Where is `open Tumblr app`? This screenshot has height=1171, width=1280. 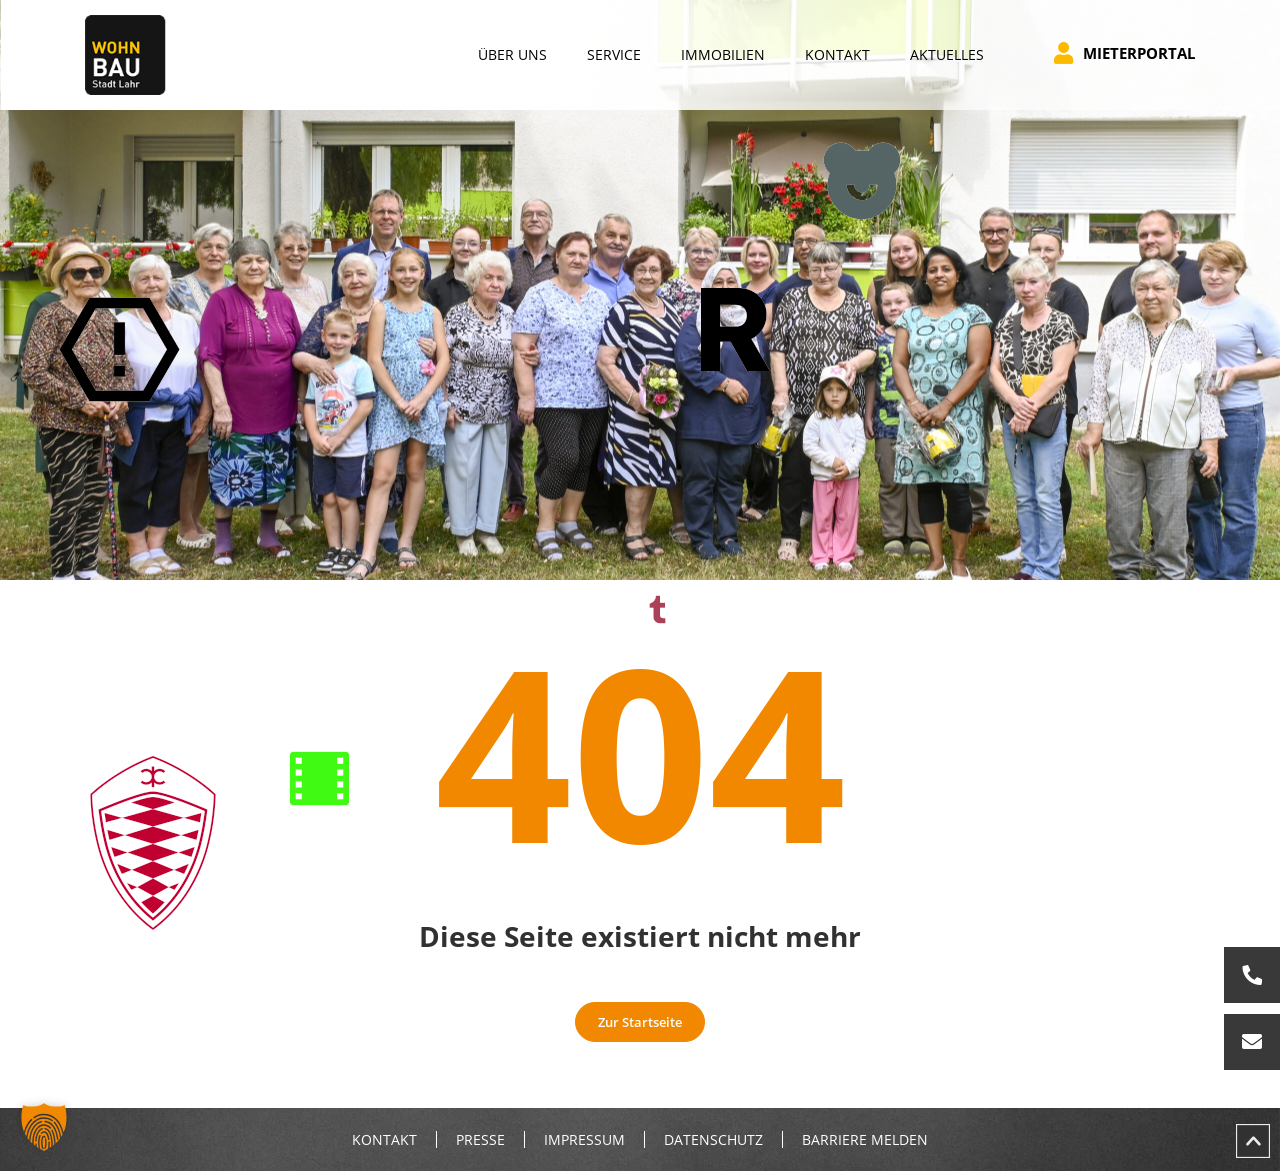 open Tumblr app is located at coordinates (657, 609).